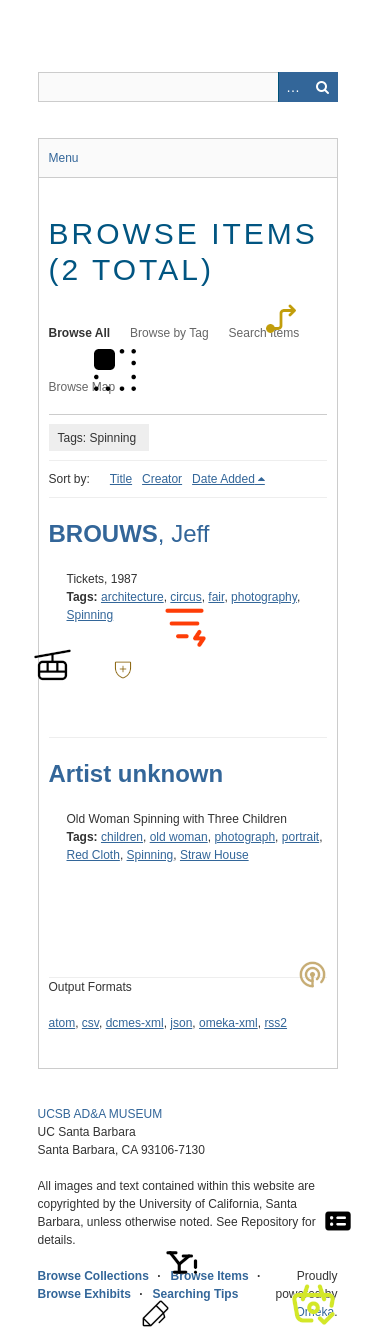  What do you see at coordinates (182, 1262) in the screenshot?
I see `link to Yahoo account` at bounding box center [182, 1262].